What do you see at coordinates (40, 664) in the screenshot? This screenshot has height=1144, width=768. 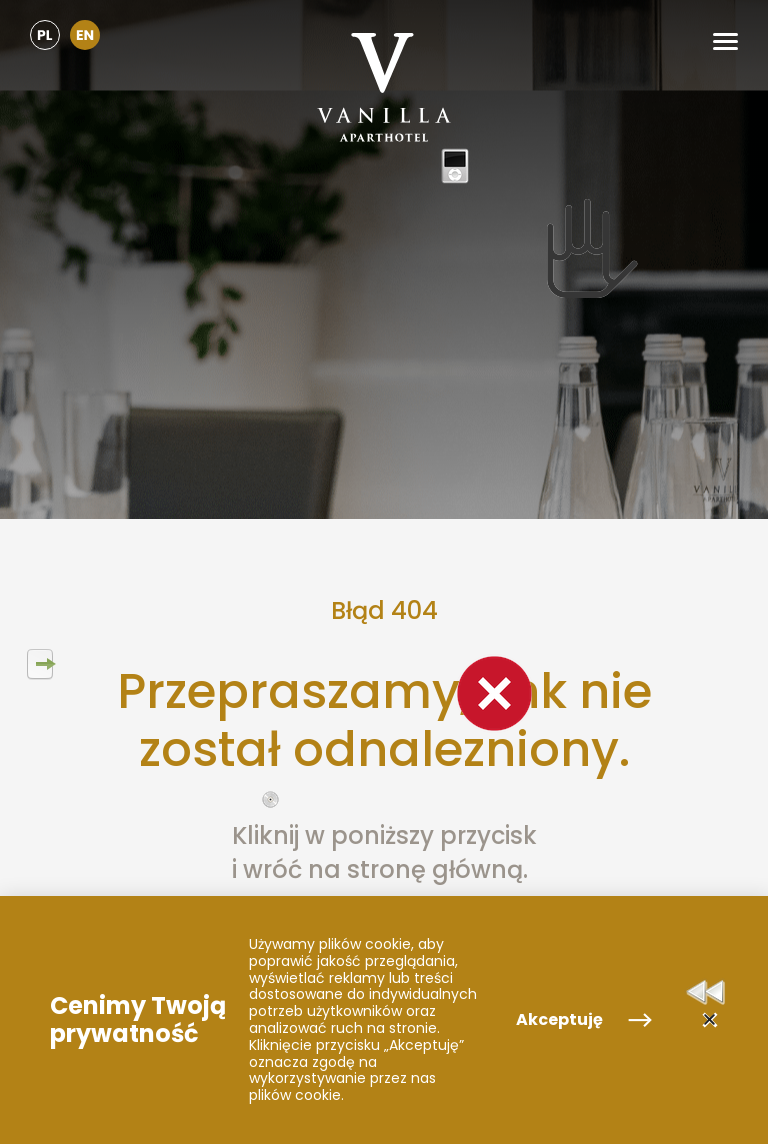 I see `export document to another location` at bounding box center [40, 664].